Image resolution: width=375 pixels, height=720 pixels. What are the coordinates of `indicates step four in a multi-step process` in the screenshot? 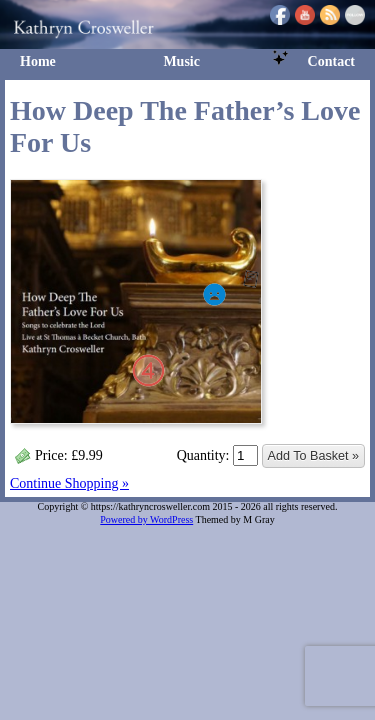 It's located at (148, 370).